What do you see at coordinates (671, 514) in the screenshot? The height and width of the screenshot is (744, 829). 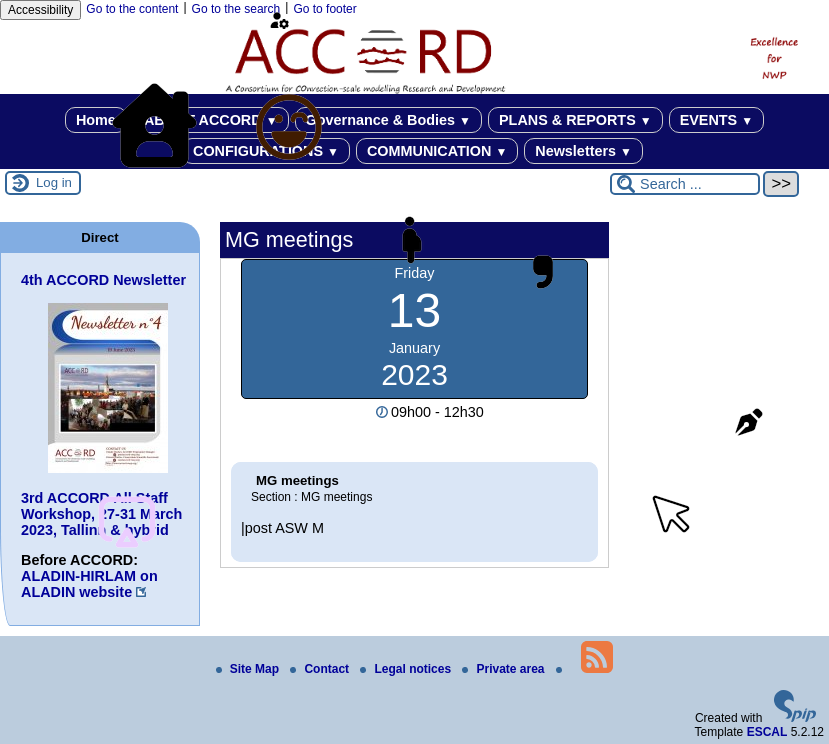 I see `mouse pointer or cursor indicator` at bounding box center [671, 514].